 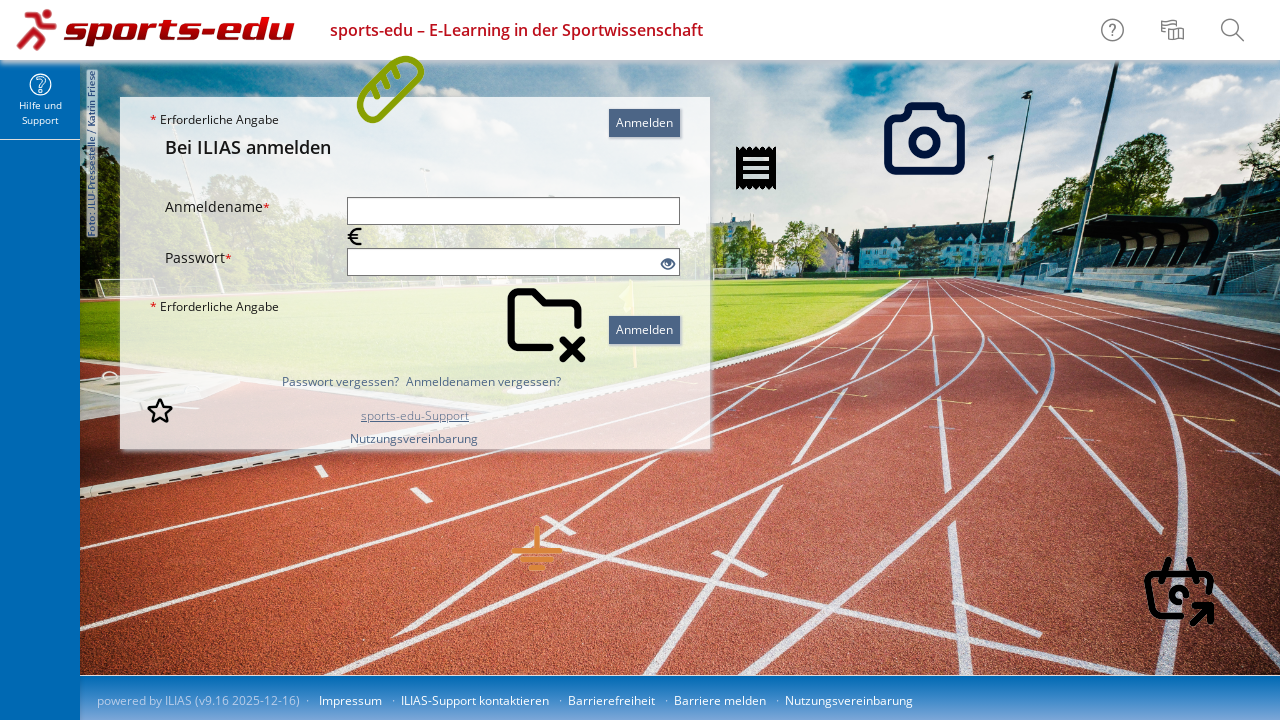 What do you see at coordinates (1179, 588) in the screenshot?
I see `share your shopping basket with others` at bounding box center [1179, 588].